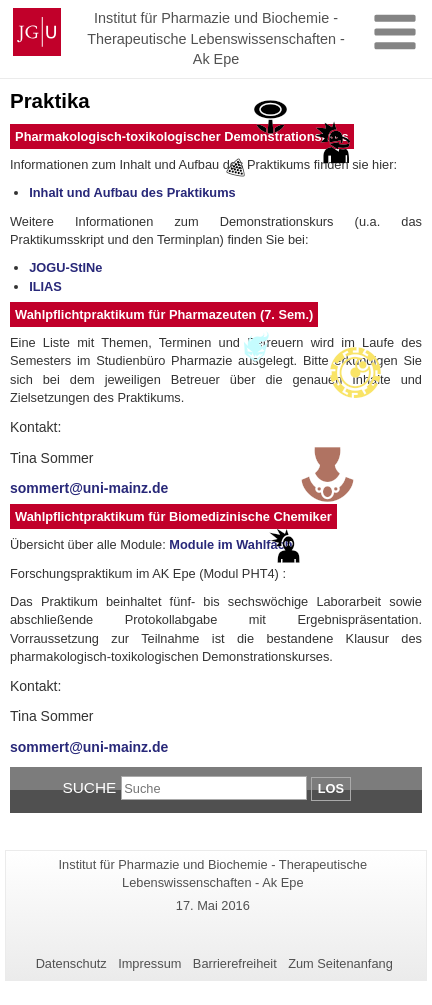 This screenshot has height=1005, width=432. What do you see at coordinates (327, 474) in the screenshot?
I see `view jewelry or accessories collection` at bounding box center [327, 474].